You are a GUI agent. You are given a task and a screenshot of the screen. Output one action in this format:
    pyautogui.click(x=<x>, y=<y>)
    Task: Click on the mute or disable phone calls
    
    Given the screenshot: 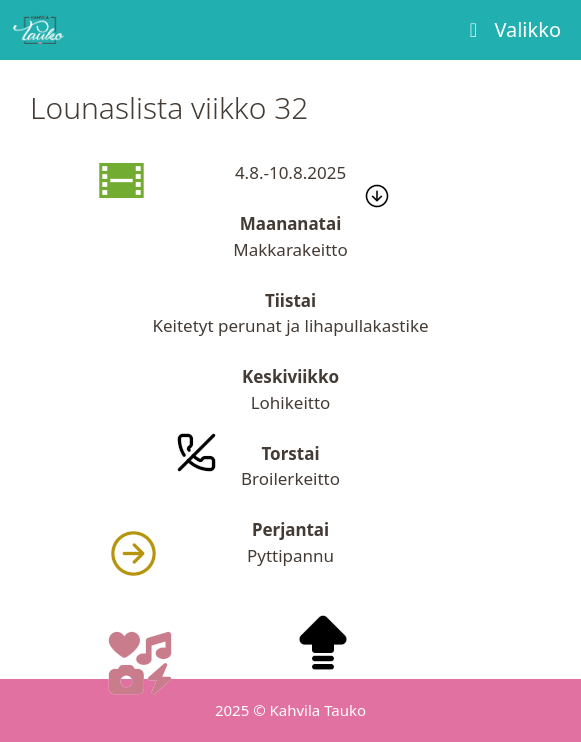 What is the action you would take?
    pyautogui.click(x=196, y=452)
    